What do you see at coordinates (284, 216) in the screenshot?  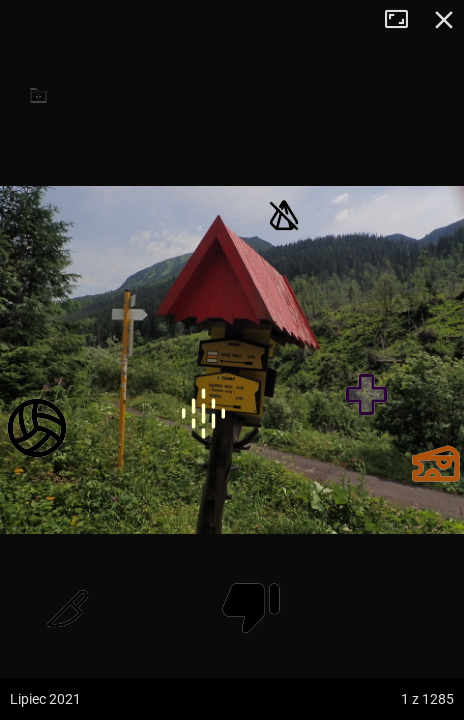 I see `disable 3D object rendering` at bounding box center [284, 216].